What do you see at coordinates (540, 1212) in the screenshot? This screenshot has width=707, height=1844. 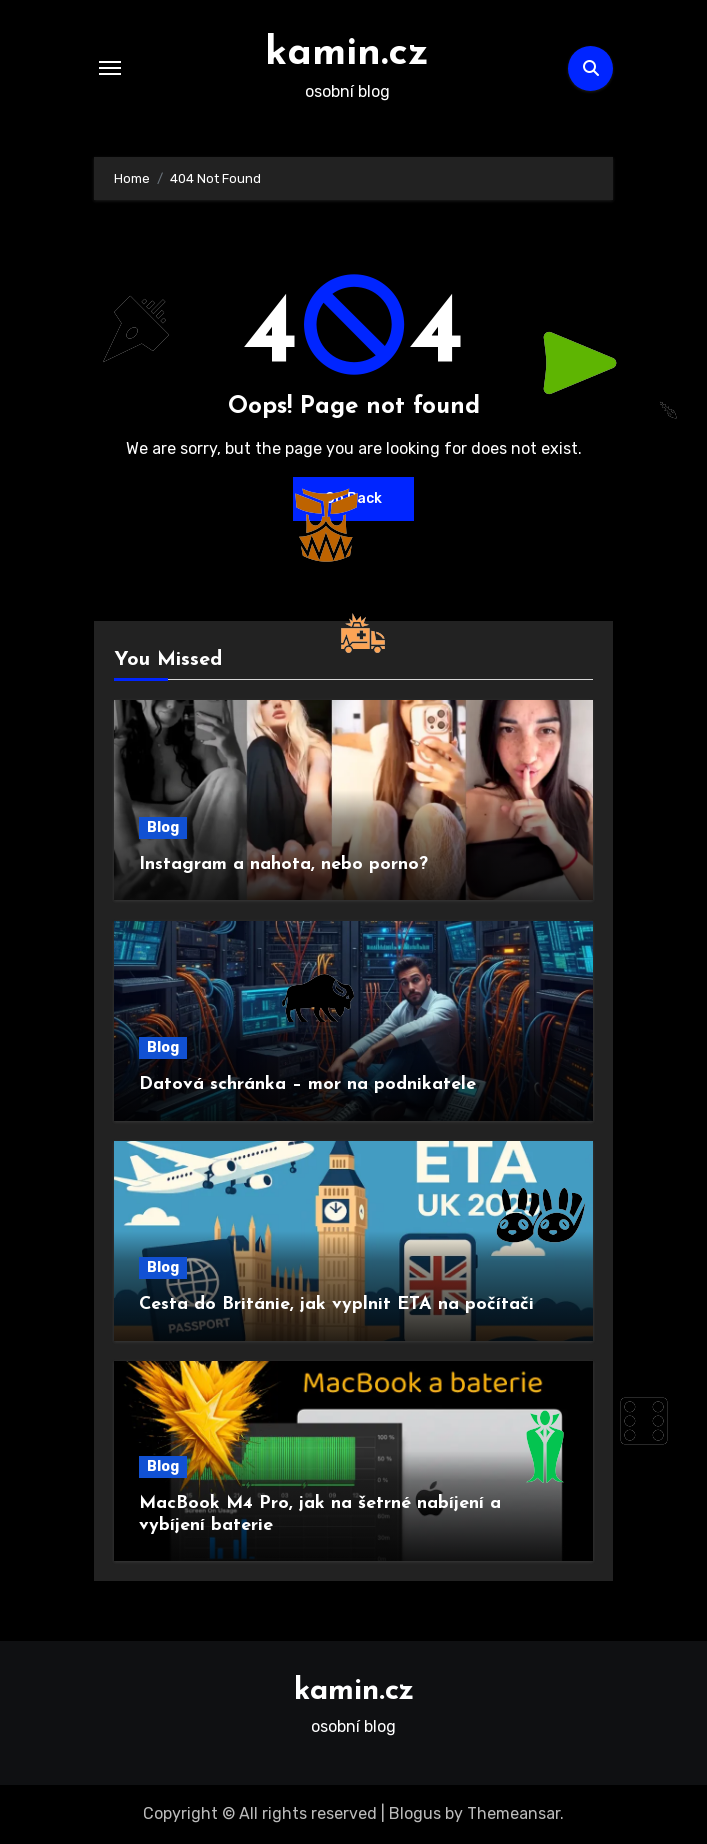 I see `equip bunny slippers cosmetic item` at bounding box center [540, 1212].